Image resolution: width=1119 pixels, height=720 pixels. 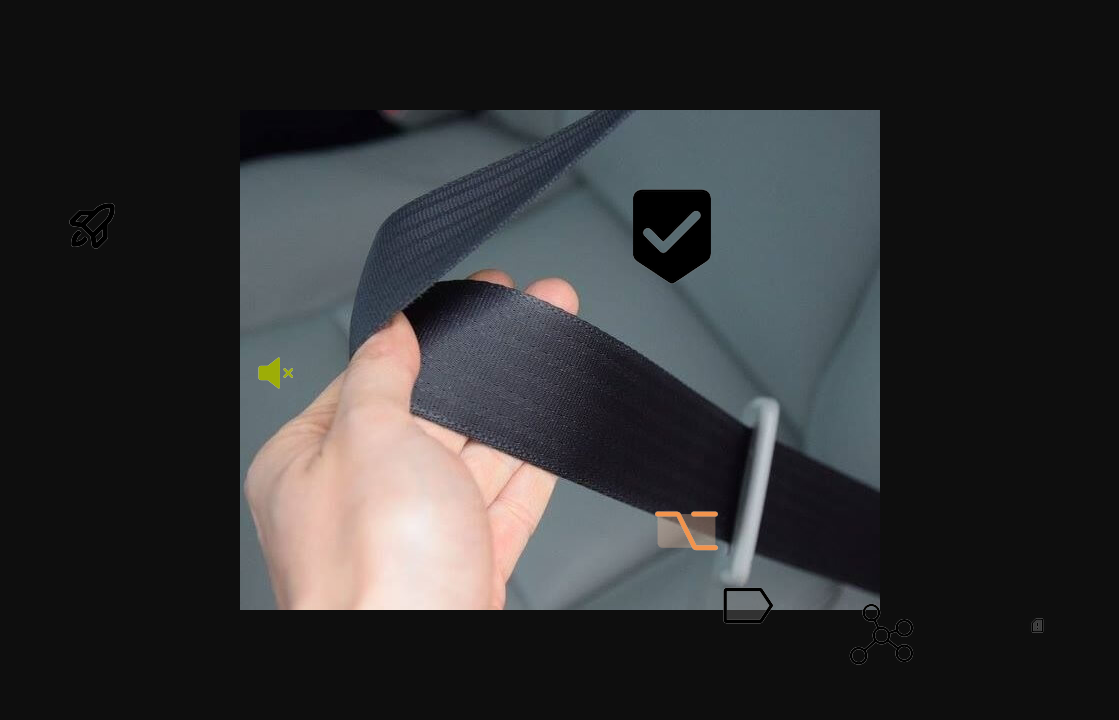 I want to click on sd card storage warning or error, so click(x=1037, y=625).